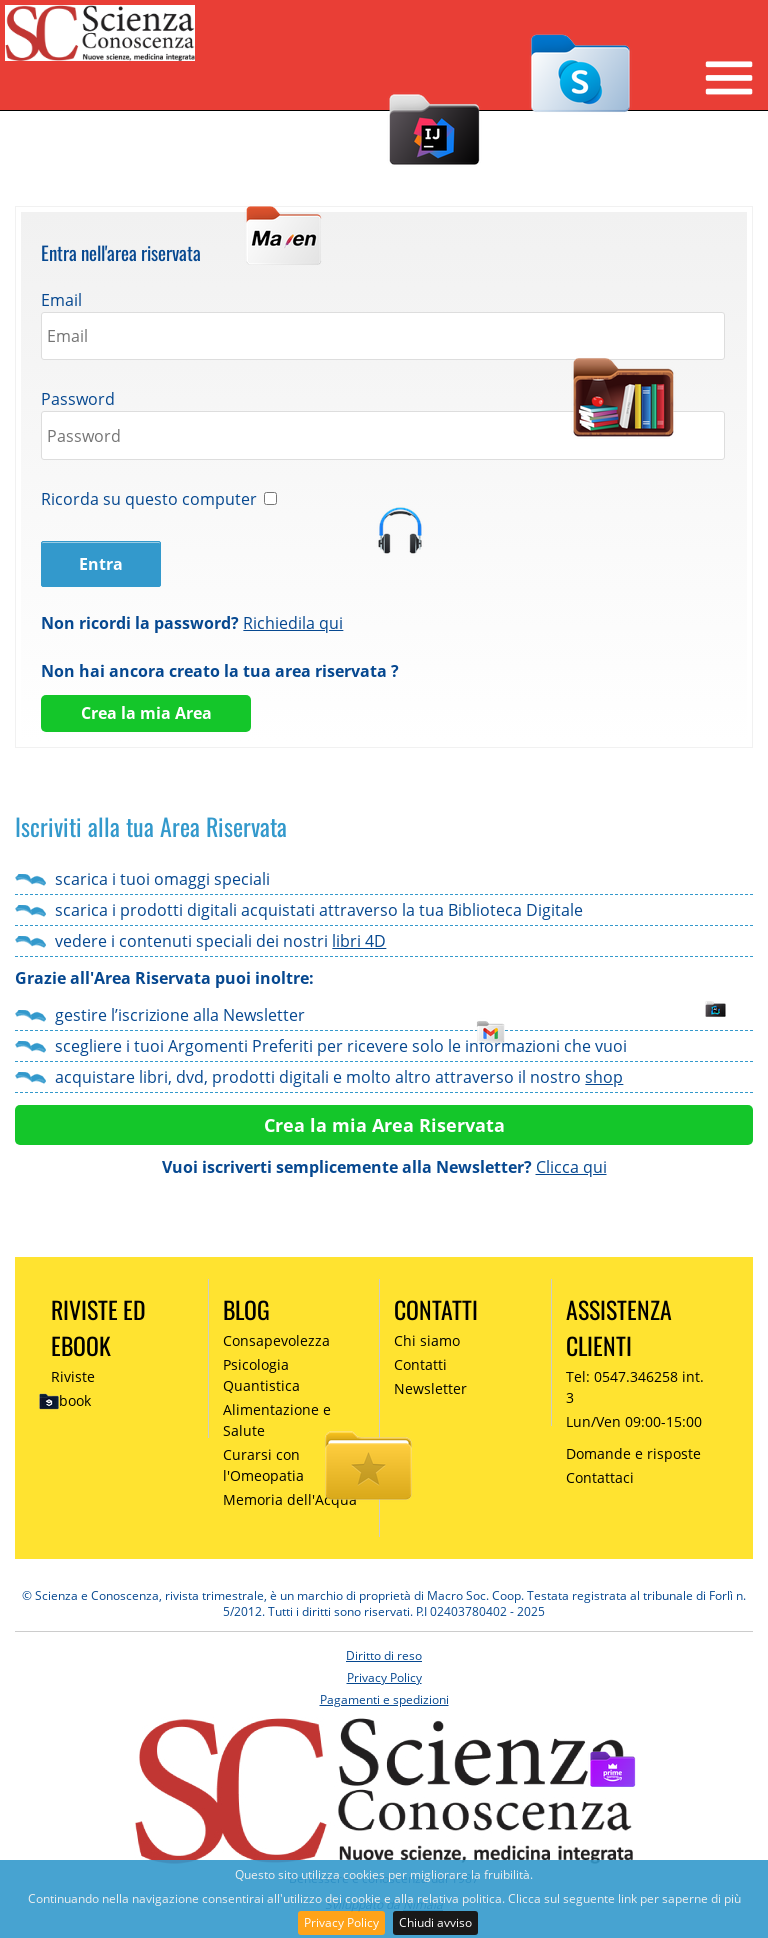 Image resolution: width=768 pixels, height=1938 pixels. What do you see at coordinates (715, 1009) in the screenshot?
I see `open AppCode project folder` at bounding box center [715, 1009].